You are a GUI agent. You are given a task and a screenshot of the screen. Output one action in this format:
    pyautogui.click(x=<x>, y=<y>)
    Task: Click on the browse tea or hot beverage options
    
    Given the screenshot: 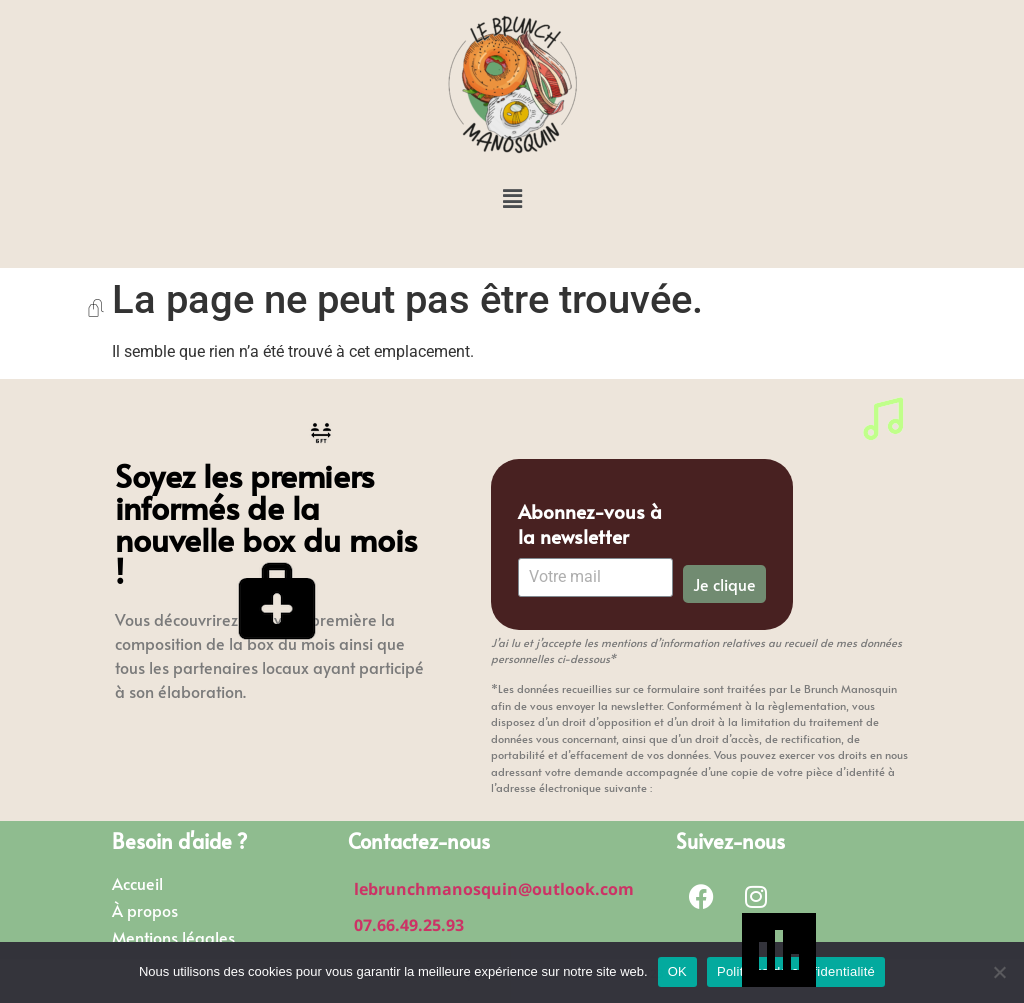 What is the action you would take?
    pyautogui.click(x=95, y=308)
    